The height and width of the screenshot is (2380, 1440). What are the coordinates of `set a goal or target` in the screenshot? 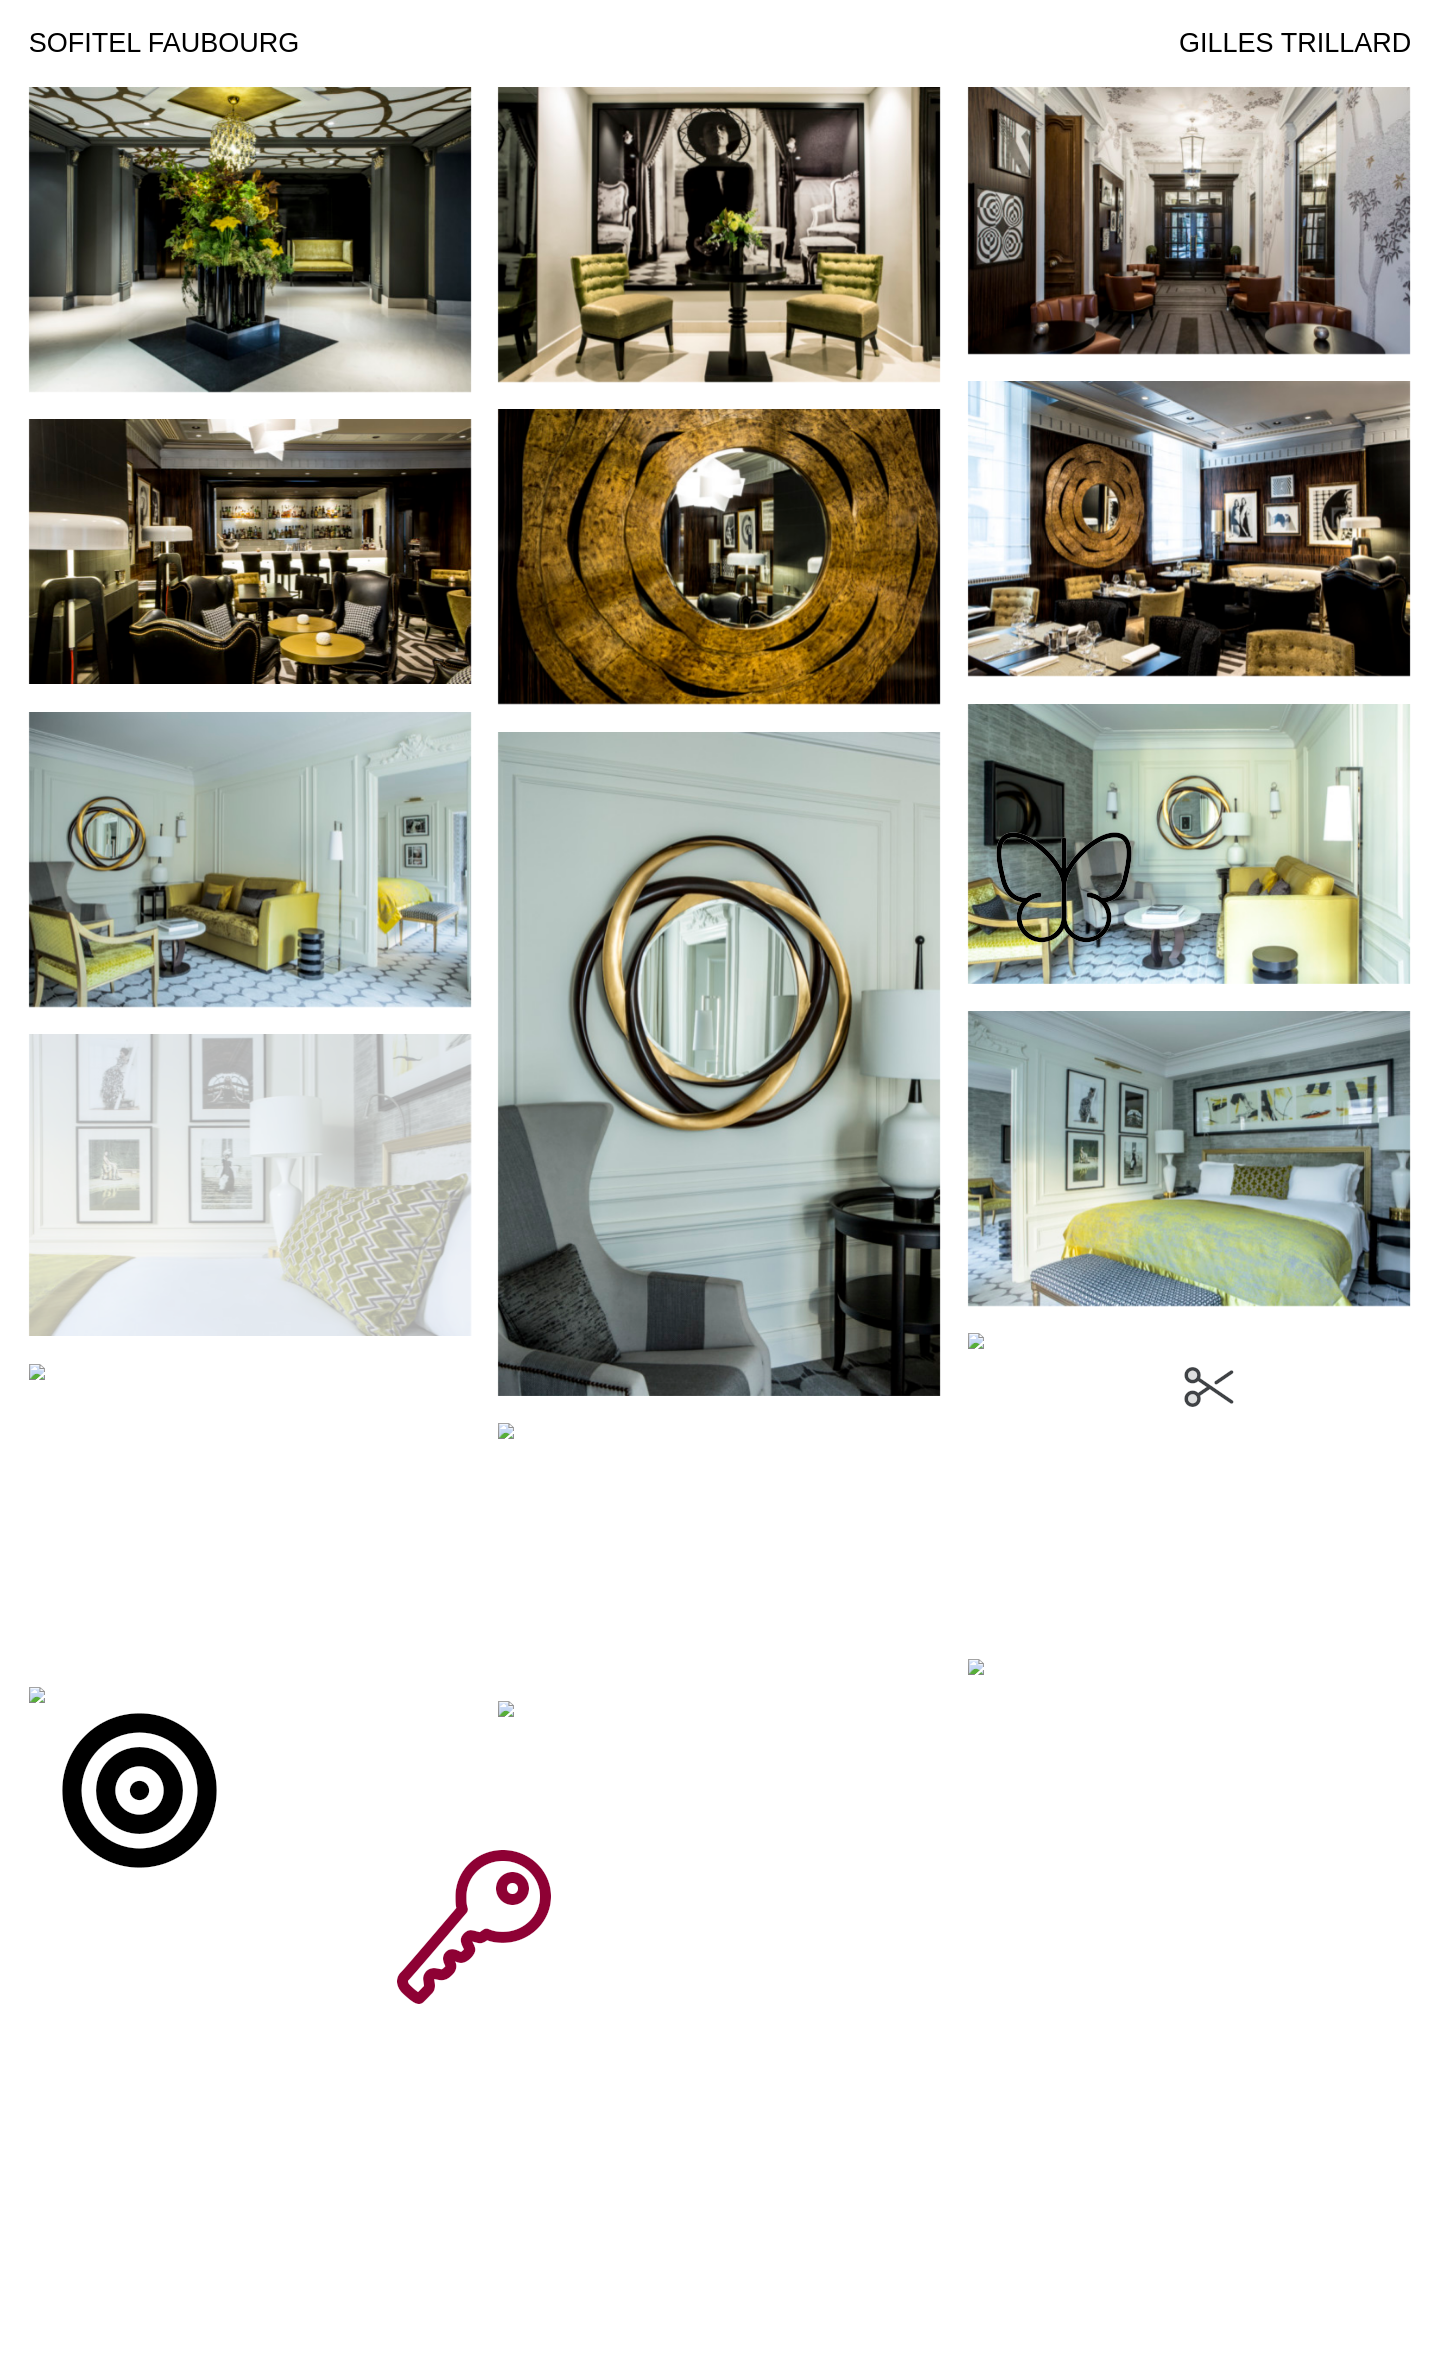 It's located at (139, 1790).